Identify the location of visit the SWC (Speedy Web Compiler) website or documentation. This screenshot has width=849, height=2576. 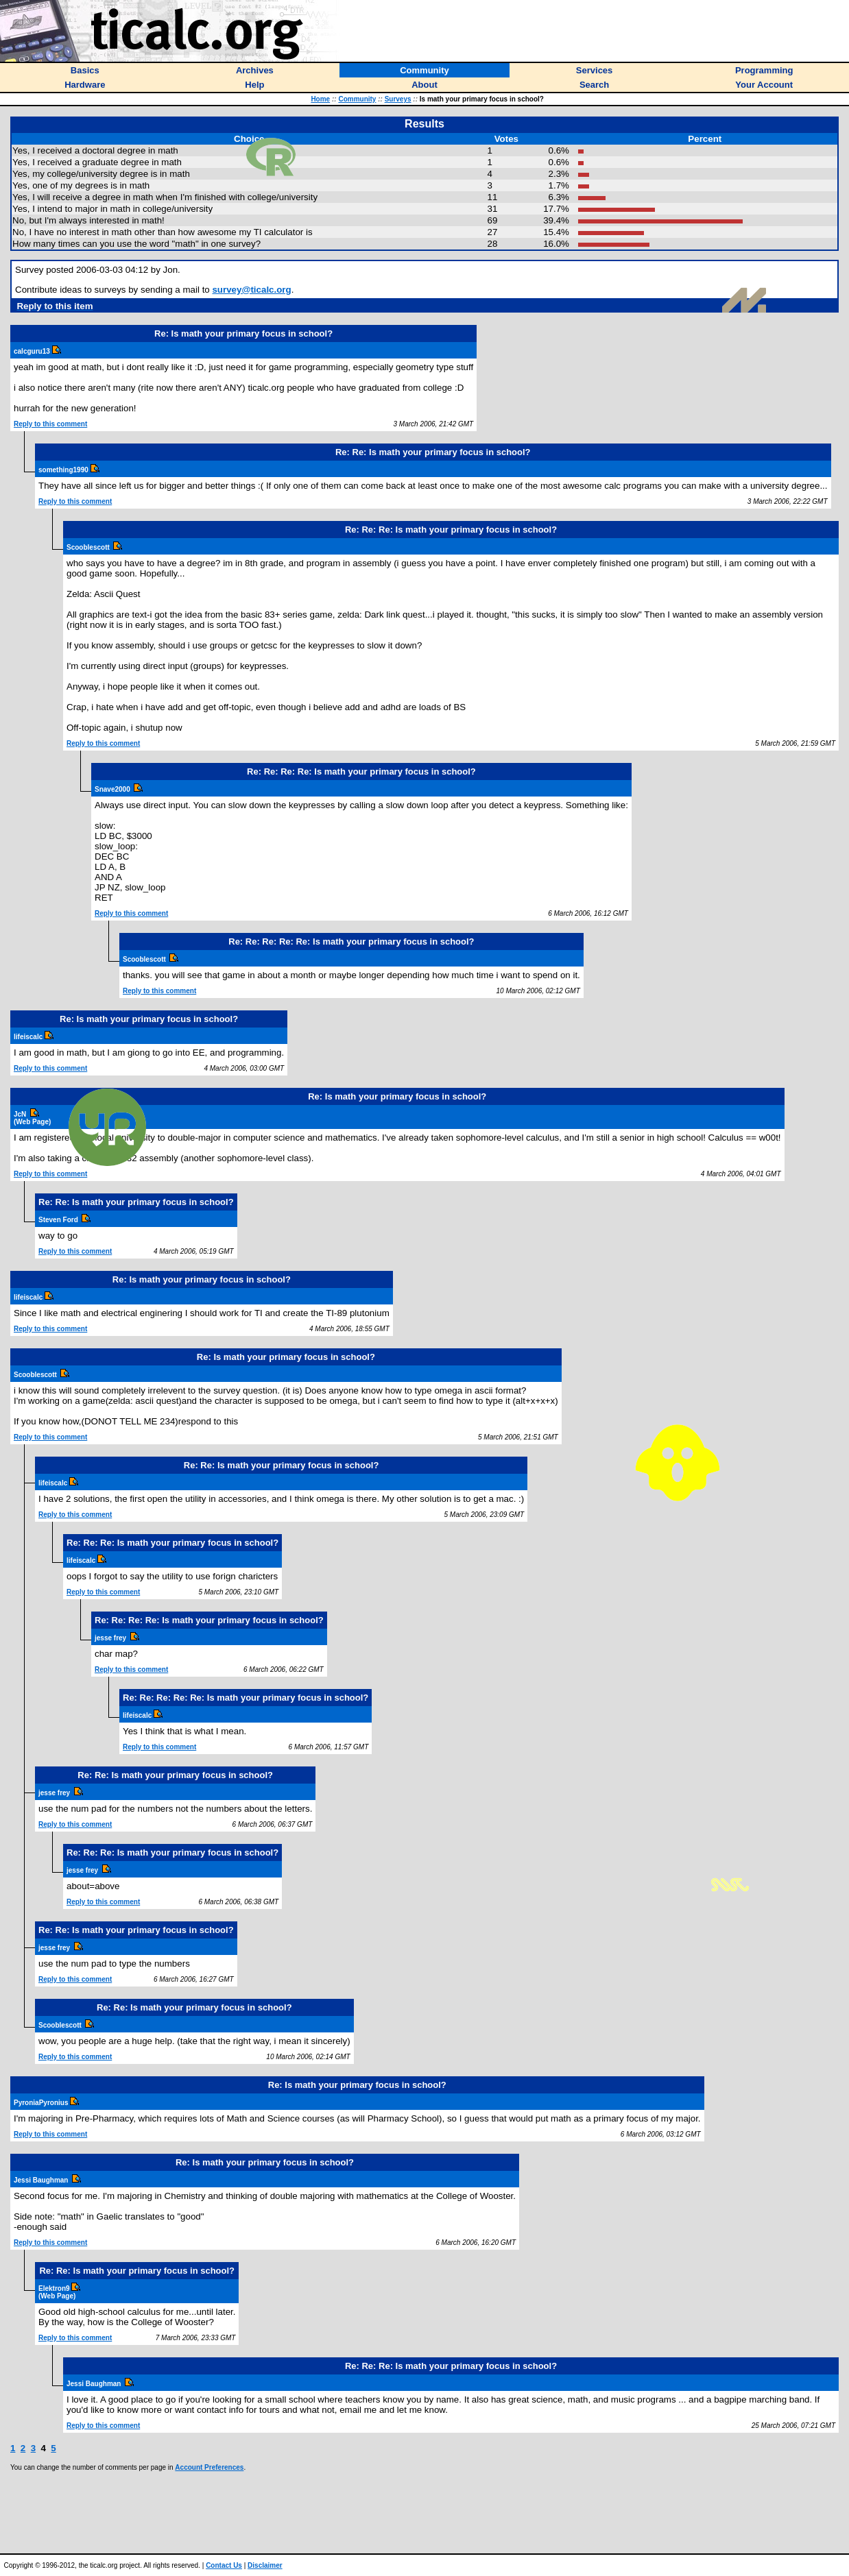
(730, 1884).